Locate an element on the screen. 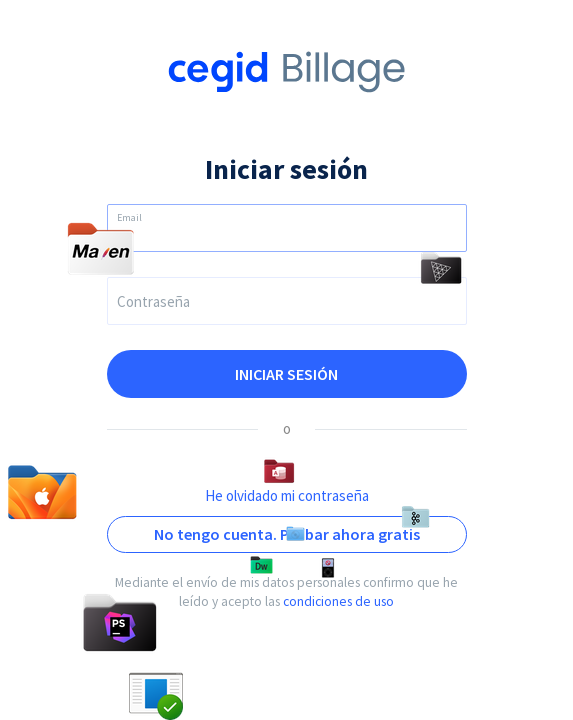 The image size is (573, 720). folder containing three.js project files is located at coordinates (441, 269).